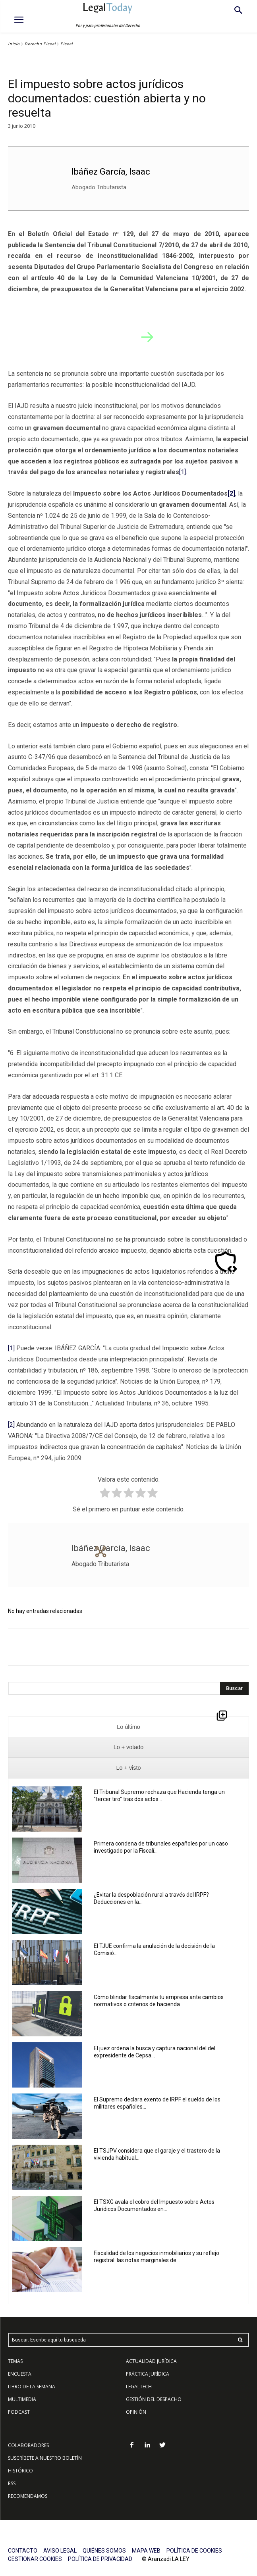 This screenshot has width=257, height=2576. Describe the element at coordinates (222, 1715) in the screenshot. I see `add a new item to your library` at that location.